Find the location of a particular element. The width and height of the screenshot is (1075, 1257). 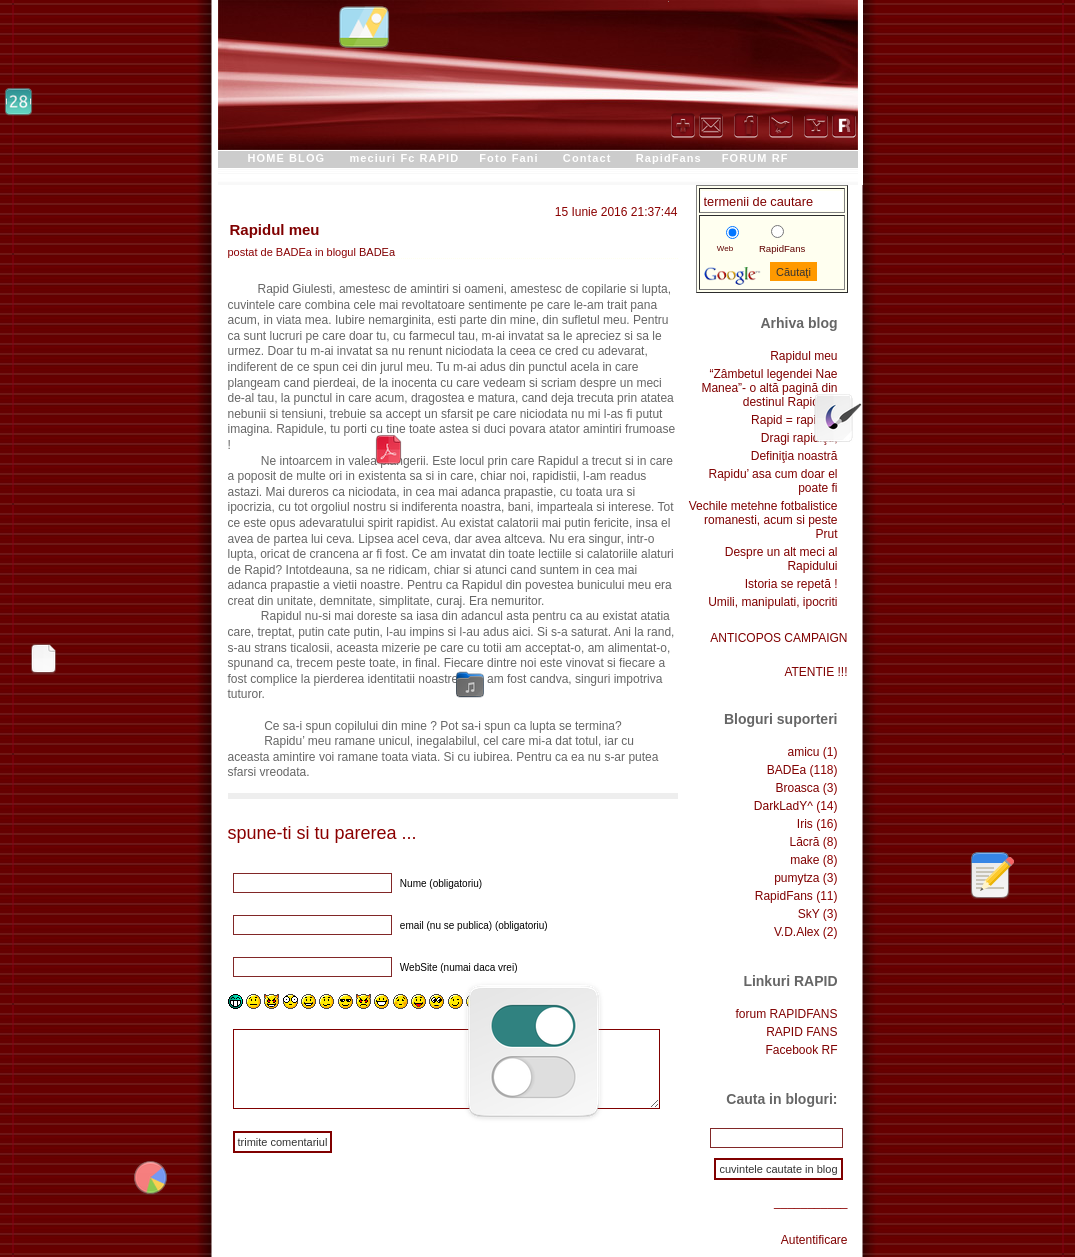

open desktop preferences or system settings is located at coordinates (533, 1051).